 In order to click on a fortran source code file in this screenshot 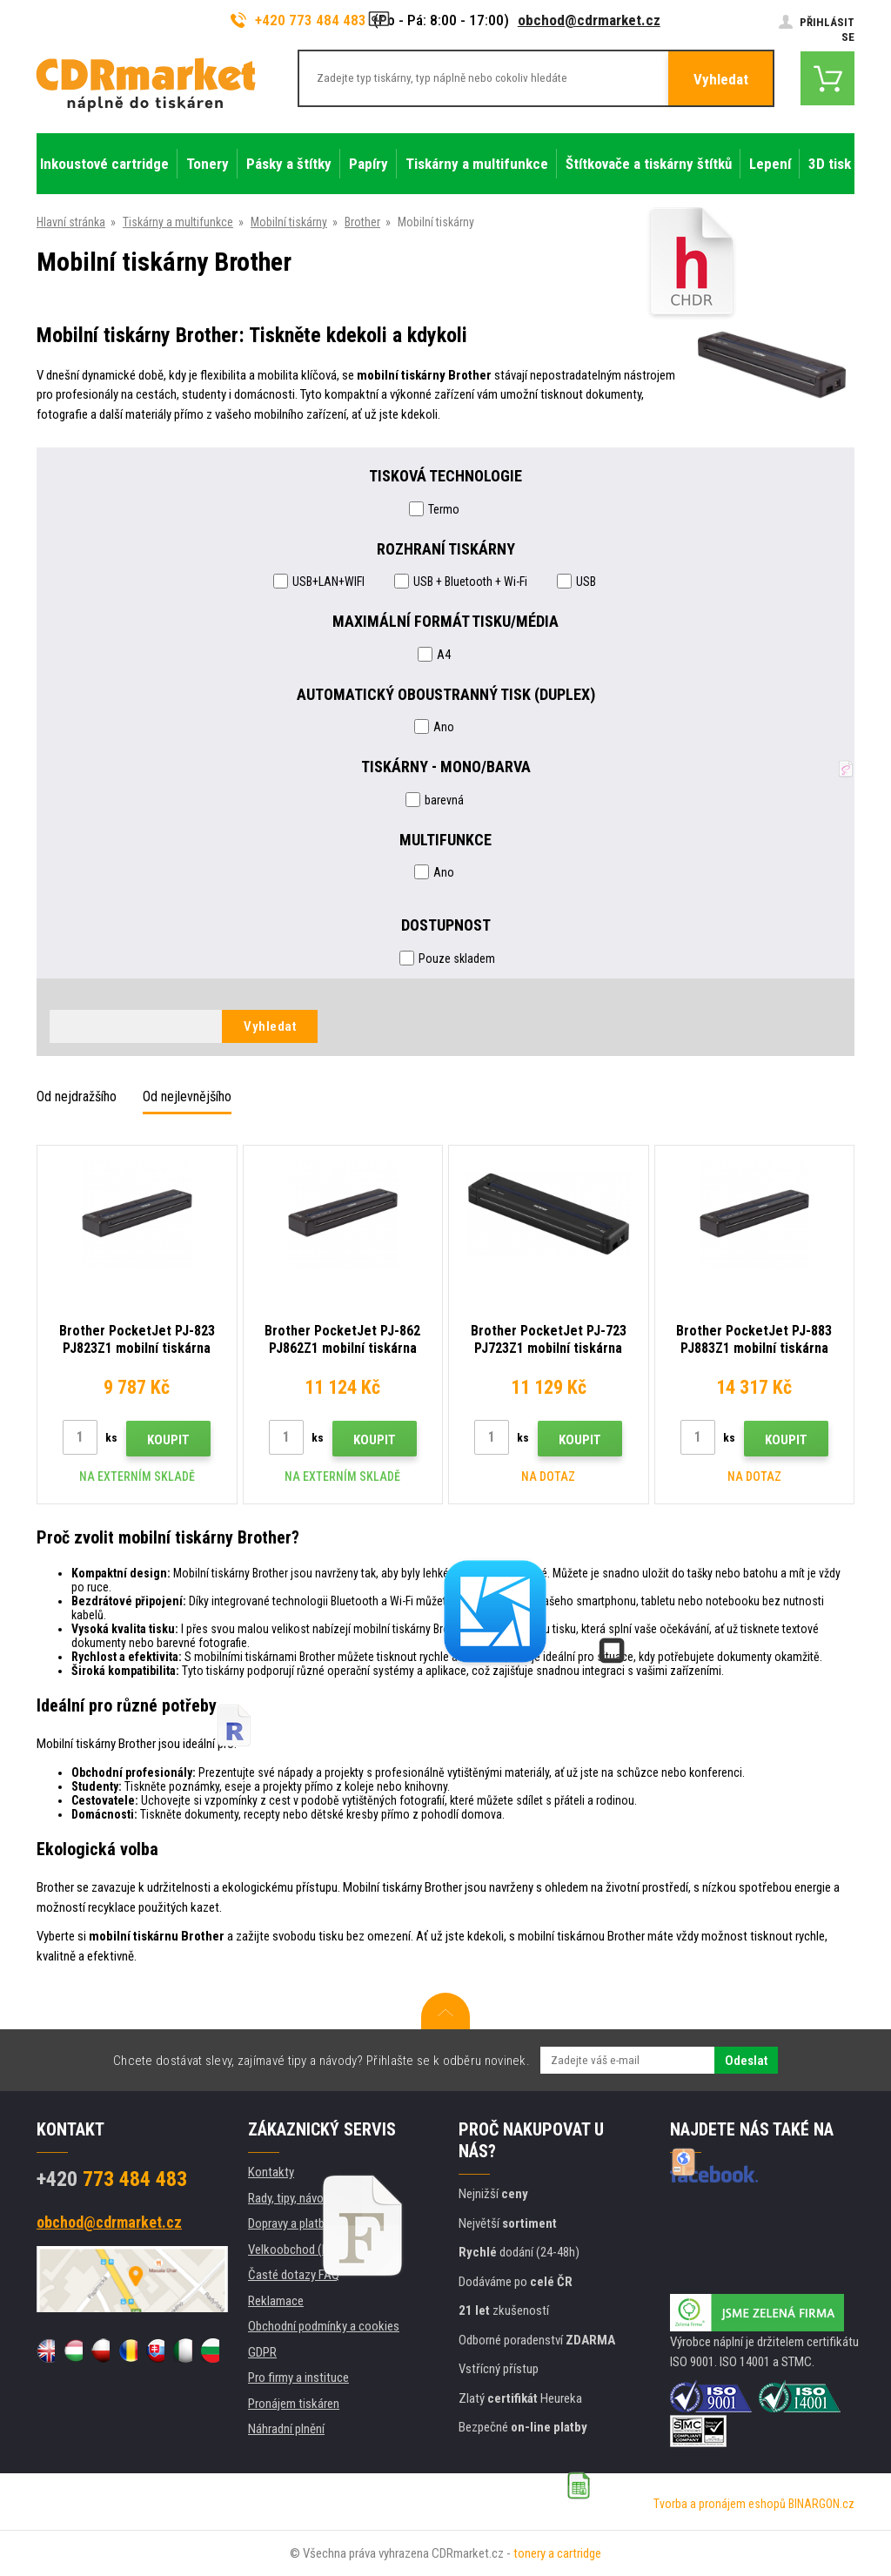, I will do `click(362, 2225)`.